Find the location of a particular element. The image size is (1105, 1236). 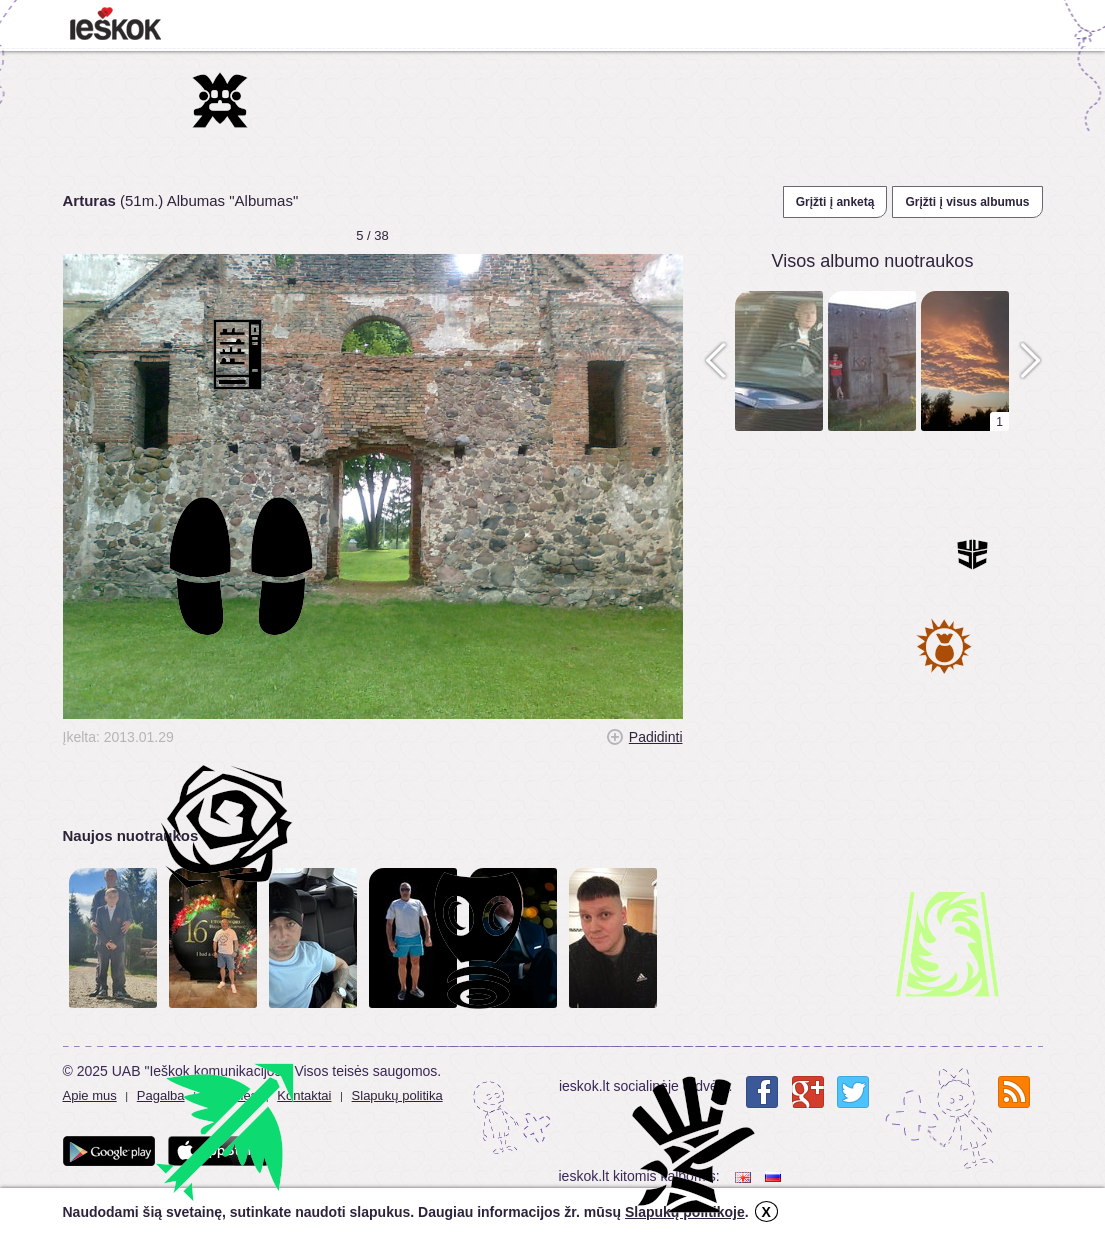

indicates a ranged weapon or archery skill is located at coordinates (224, 1132).